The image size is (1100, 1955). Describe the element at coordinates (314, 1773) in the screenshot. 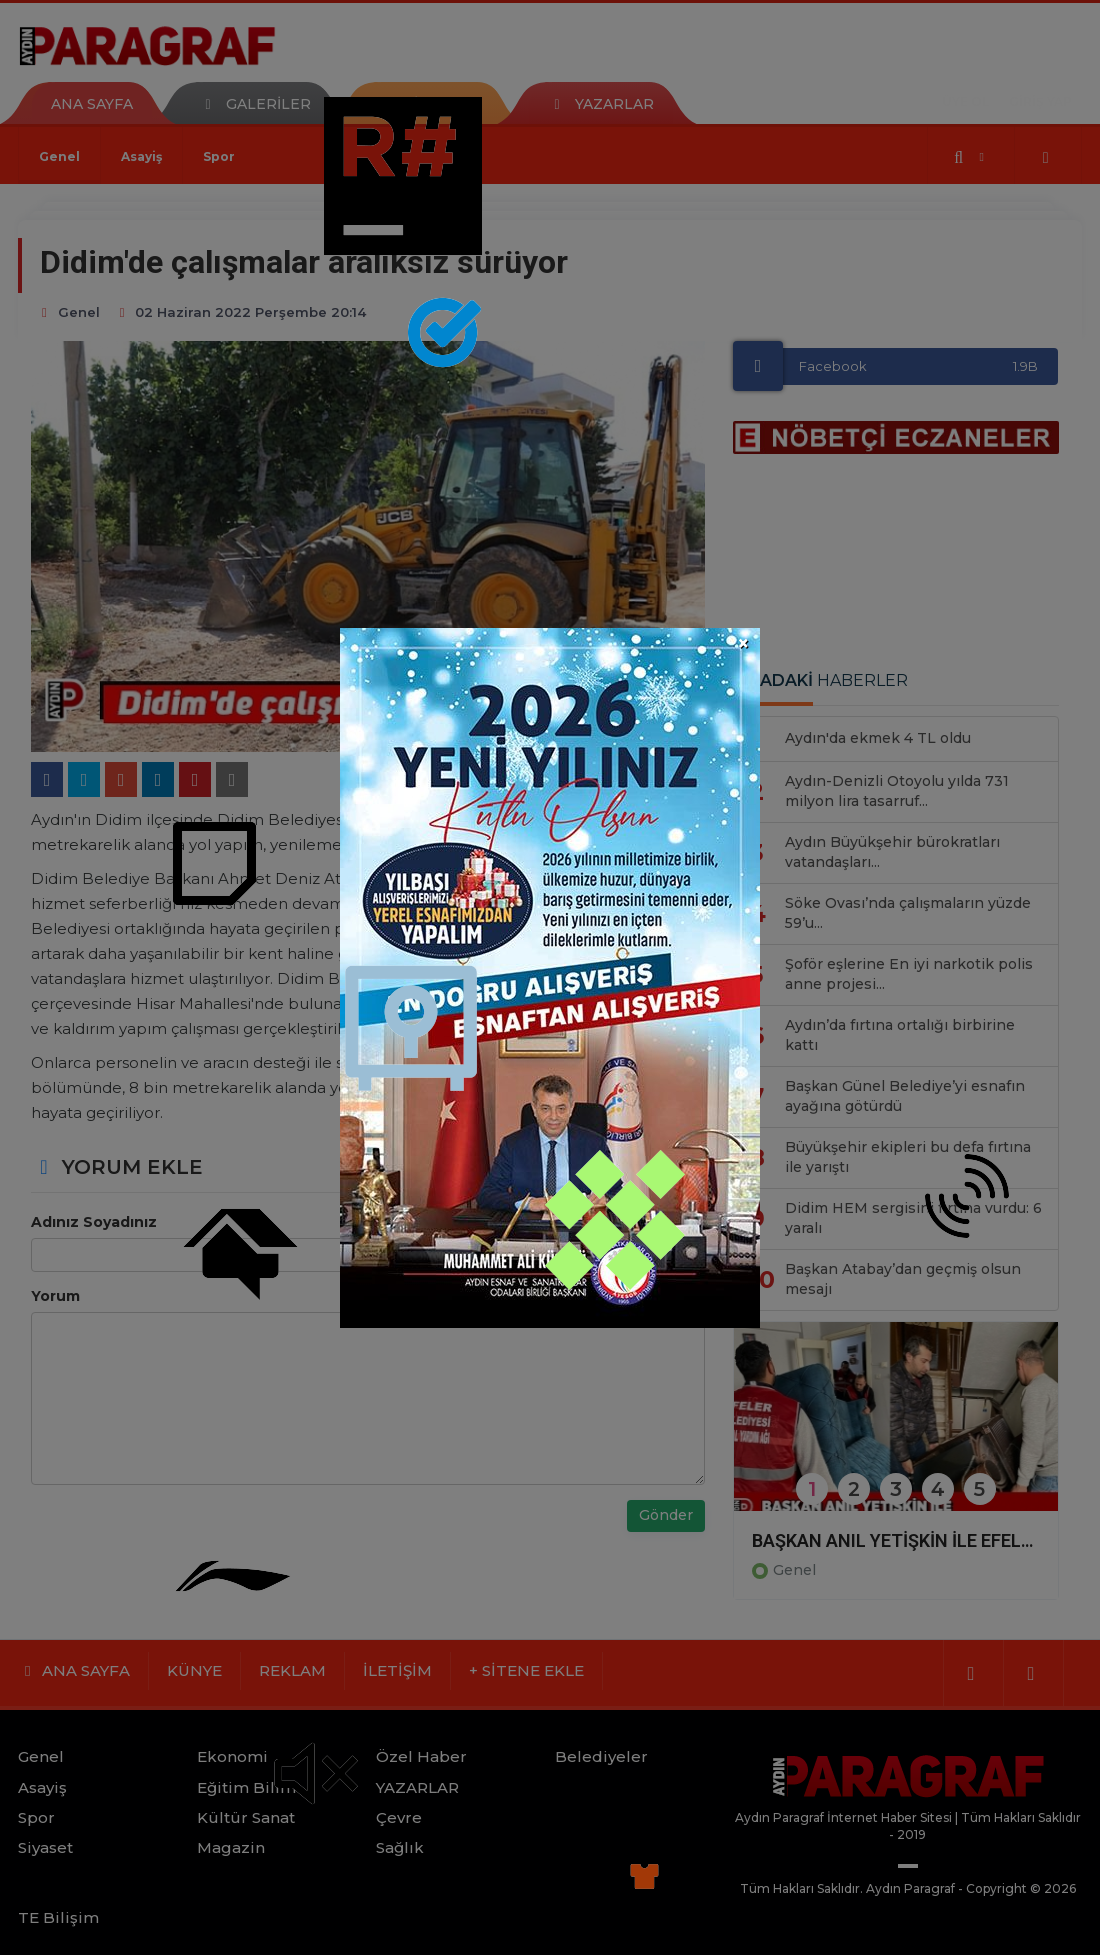

I see `mute audio or sound` at that location.